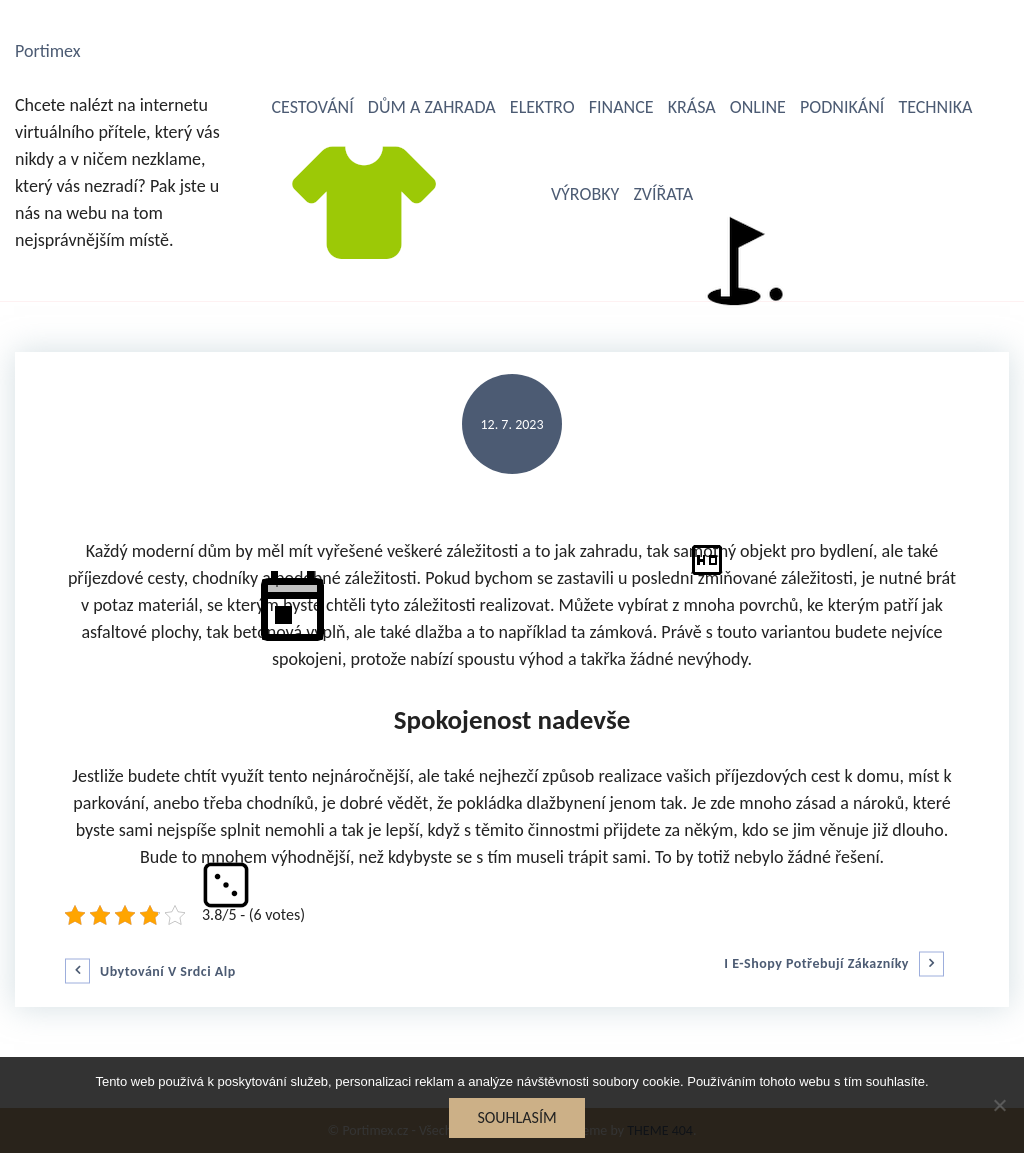  What do you see at coordinates (226, 885) in the screenshot?
I see `randomize or shuffle content` at bounding box center [226, 885].